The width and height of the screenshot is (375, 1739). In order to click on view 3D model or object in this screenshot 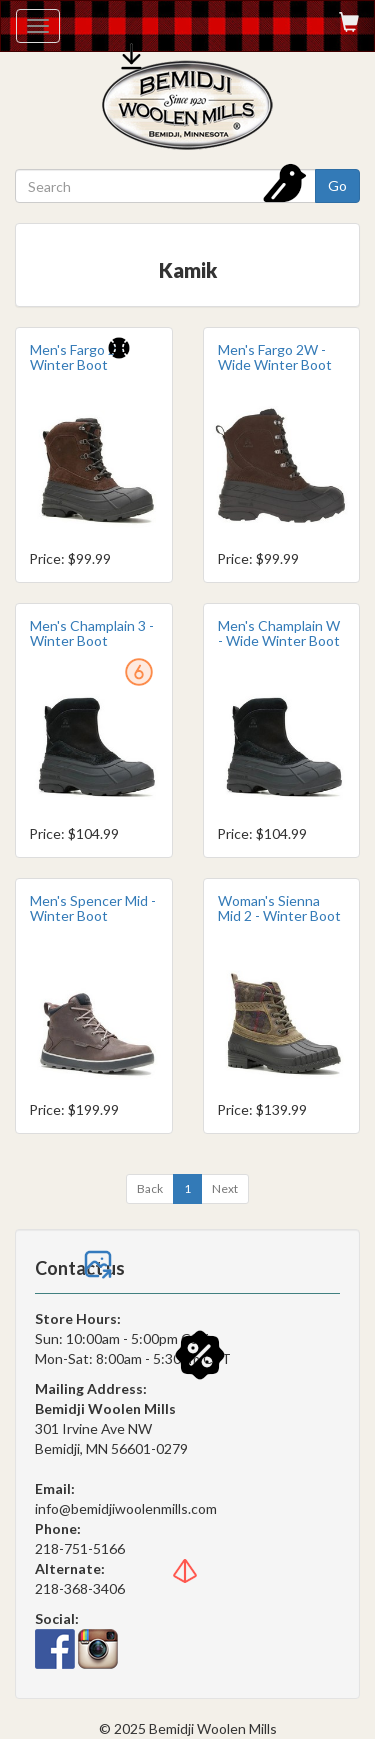, I will do `click(185, 1571)`.